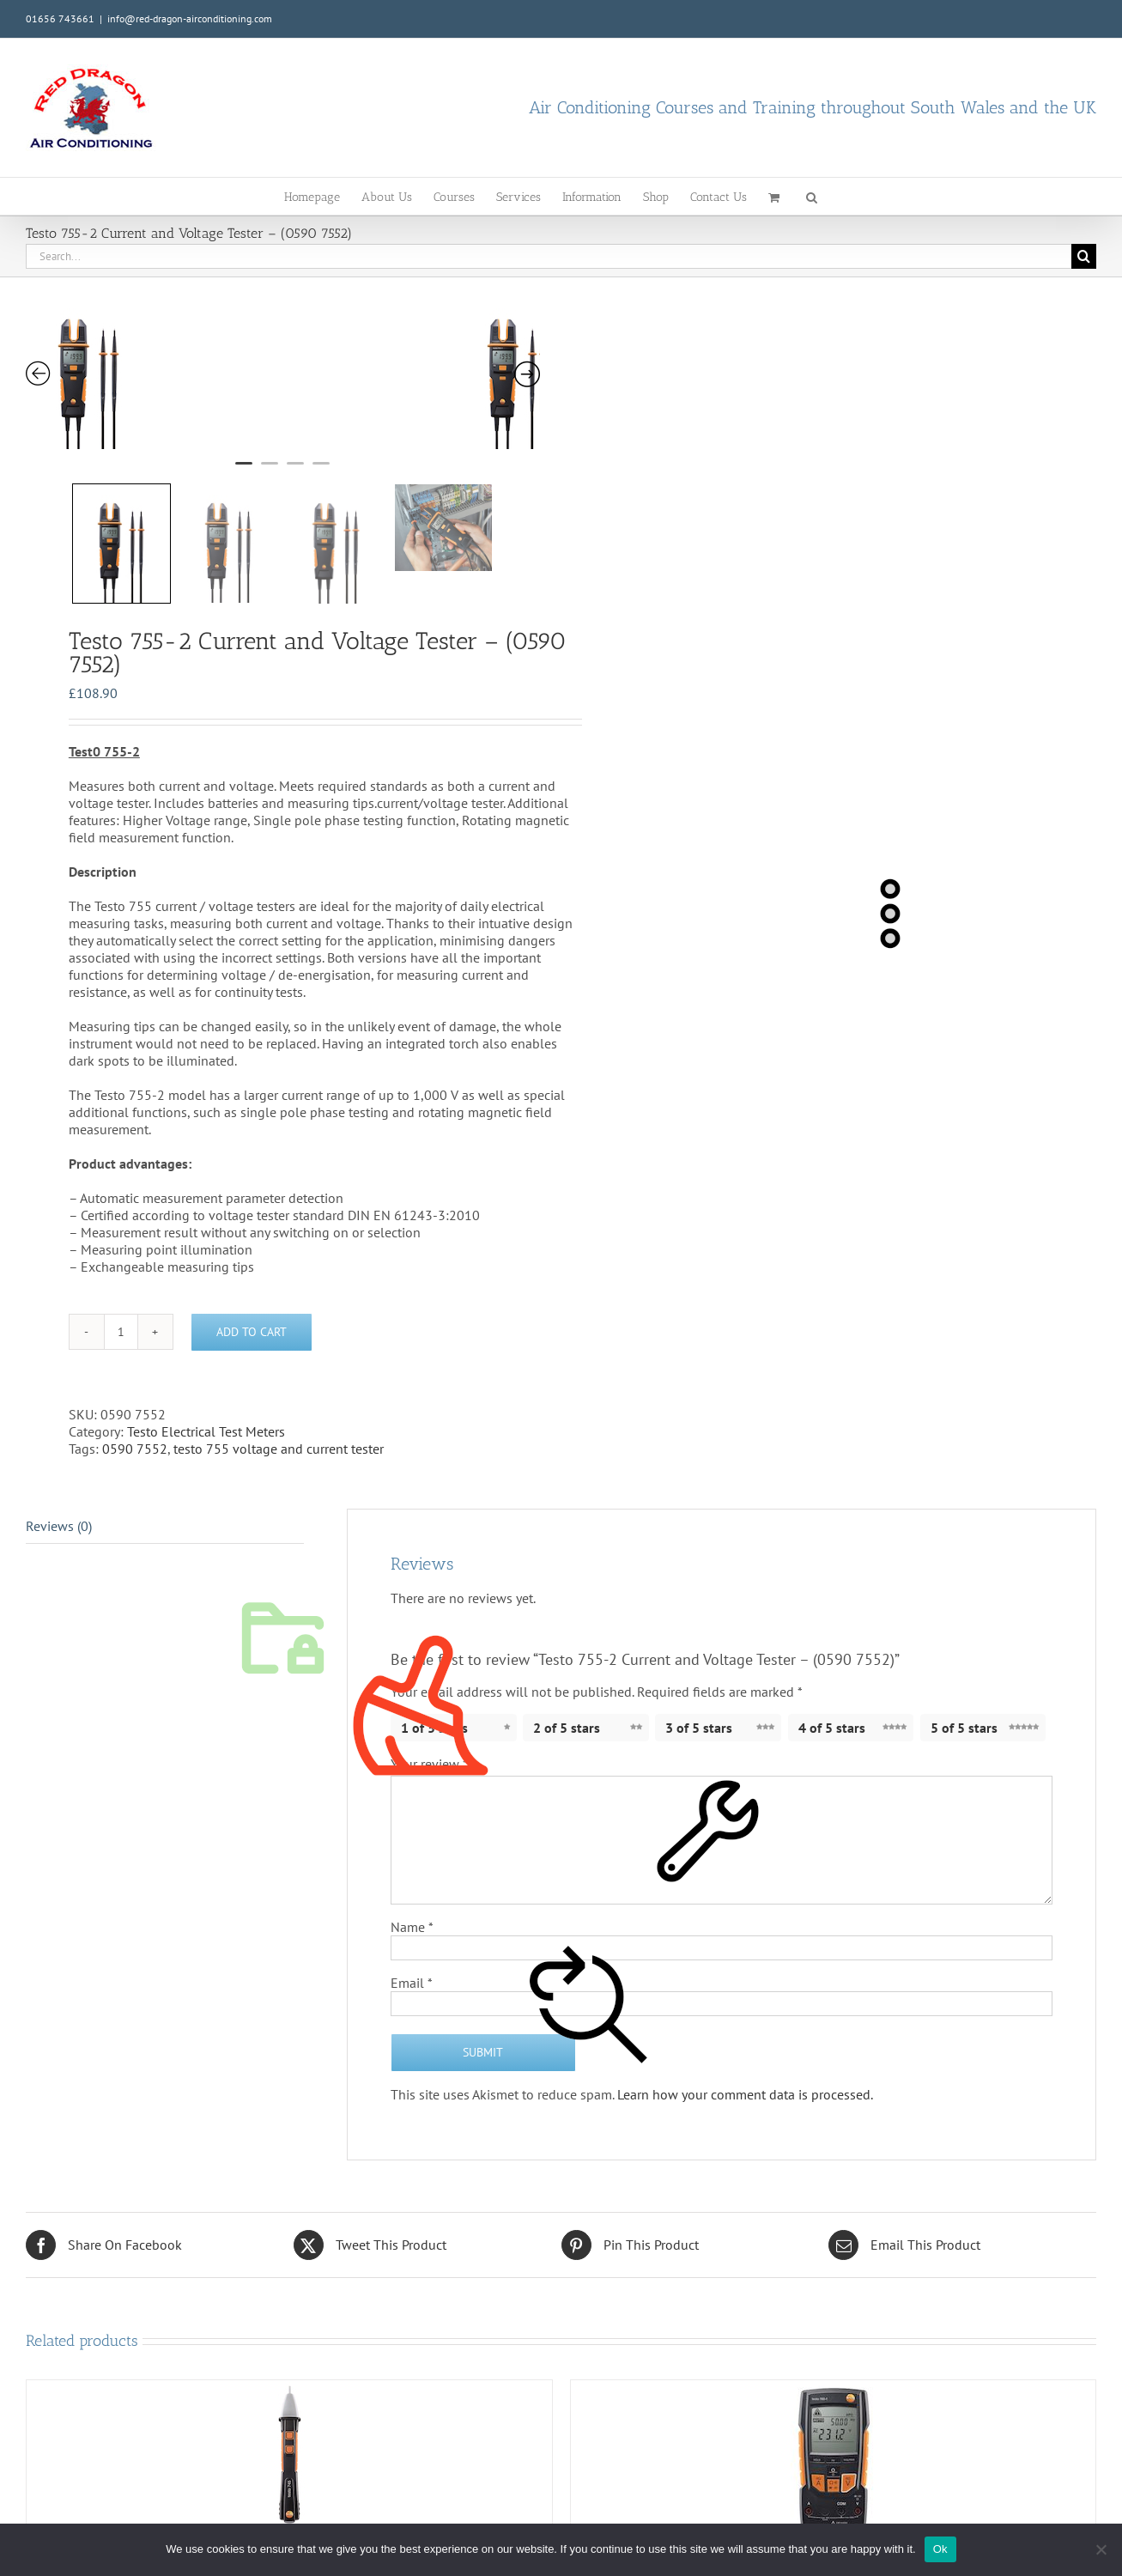 This screenshot has width=1122, height=2576. I want to click on access a password-protected folder, so click(282, 1638).